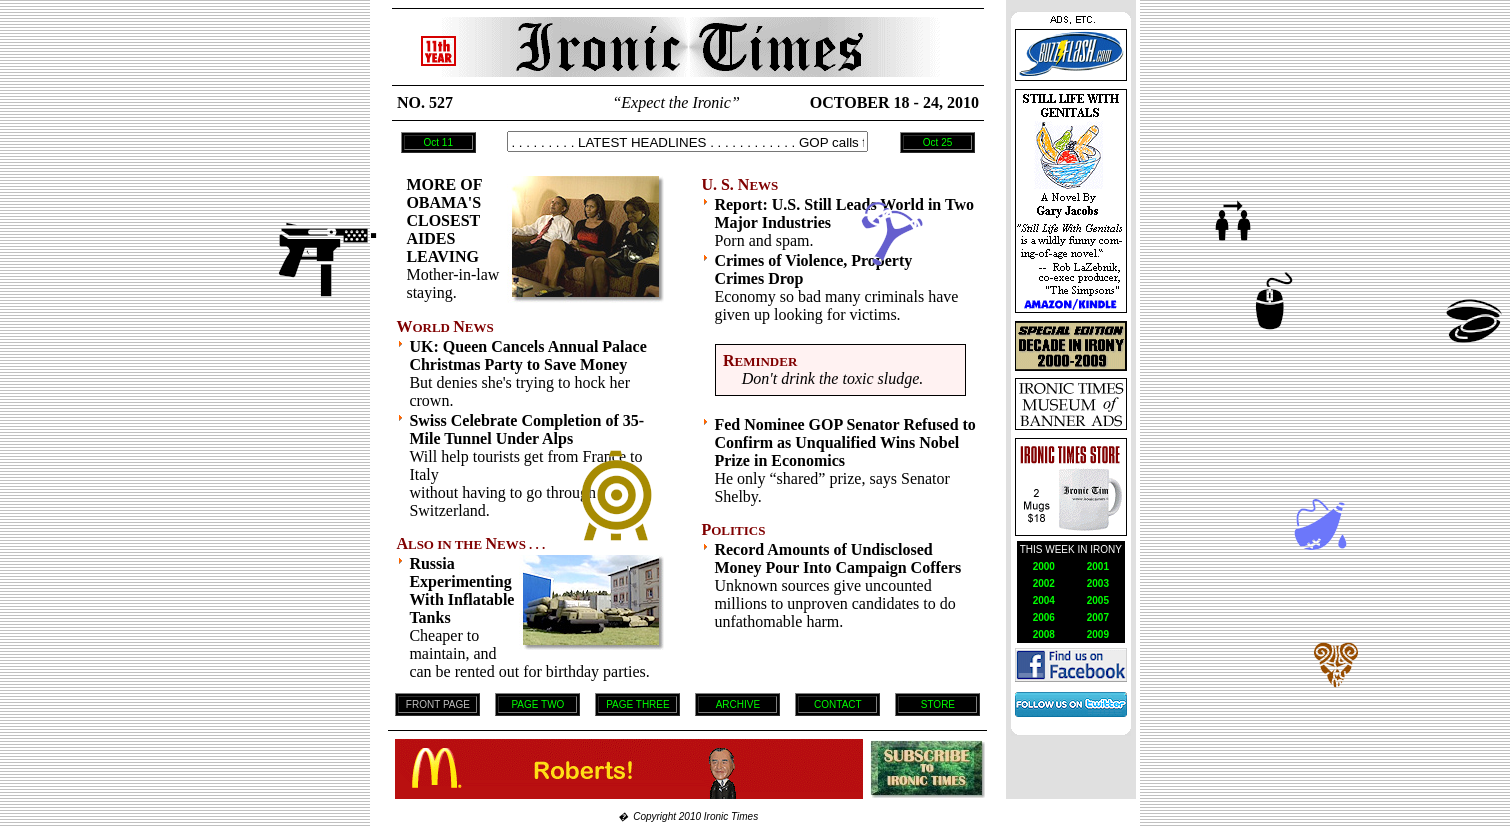  I want to click on select a guitar pick or musical accessory, so click(1336, 665).